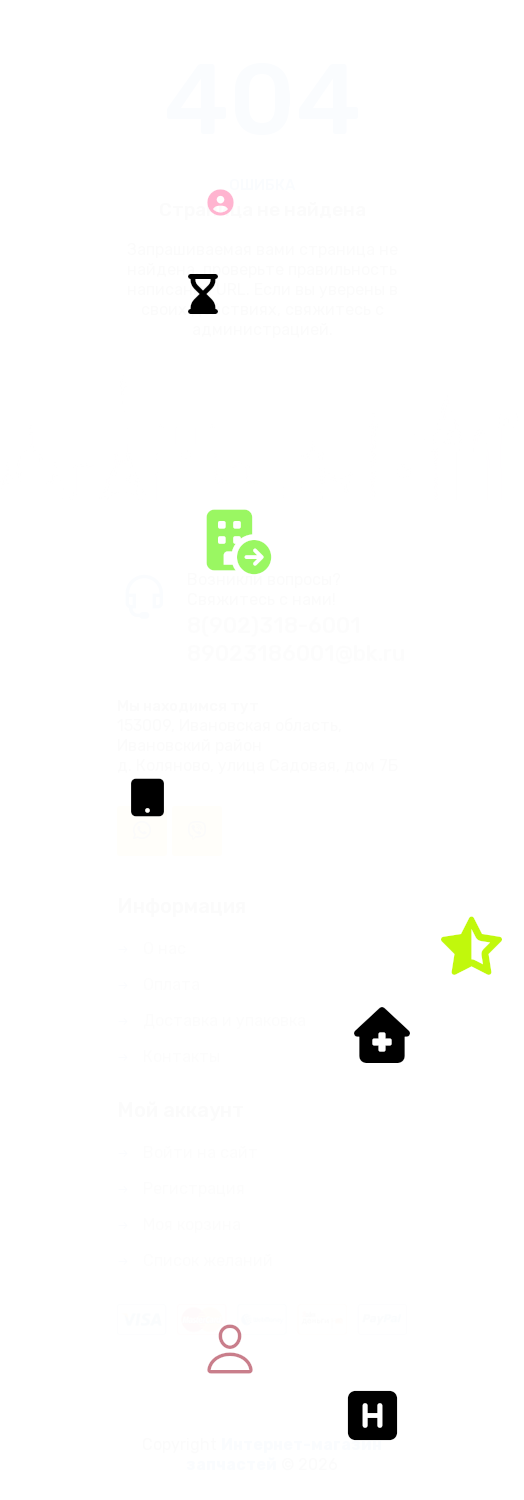  I want to click on navigate to building or office location, so click(237, 540).